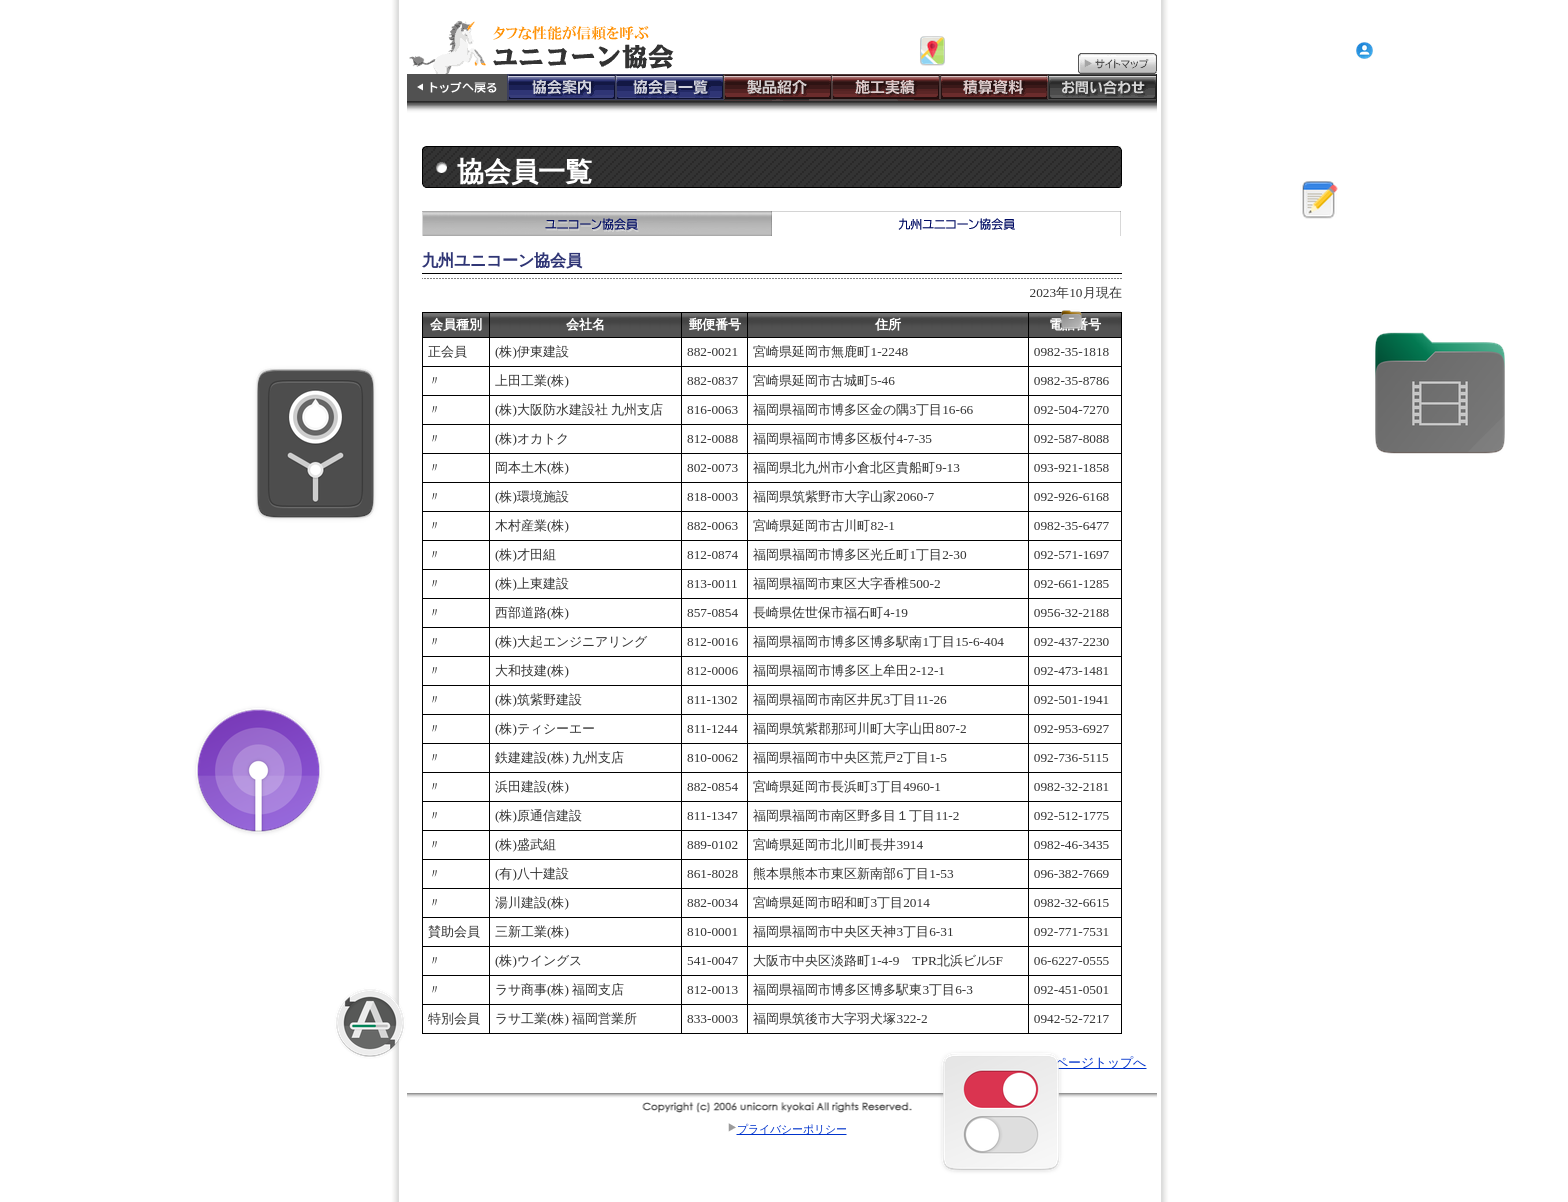  I want to click on a geo+json geographic data file, so click(932, 50).